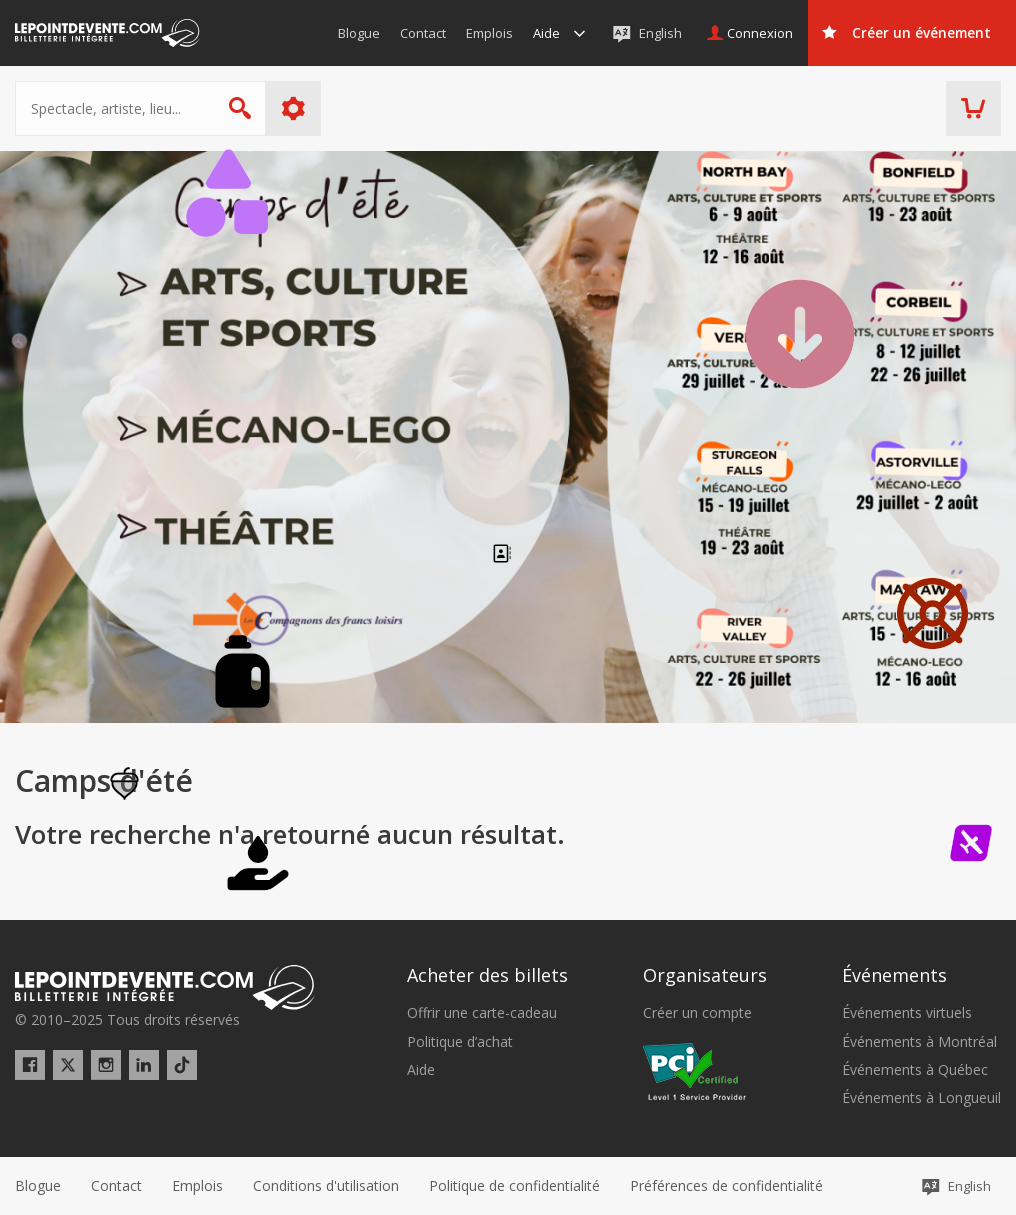  Describe the element at coordinates (932, 613) in the screenshot. I see `access help or support center` at that location.